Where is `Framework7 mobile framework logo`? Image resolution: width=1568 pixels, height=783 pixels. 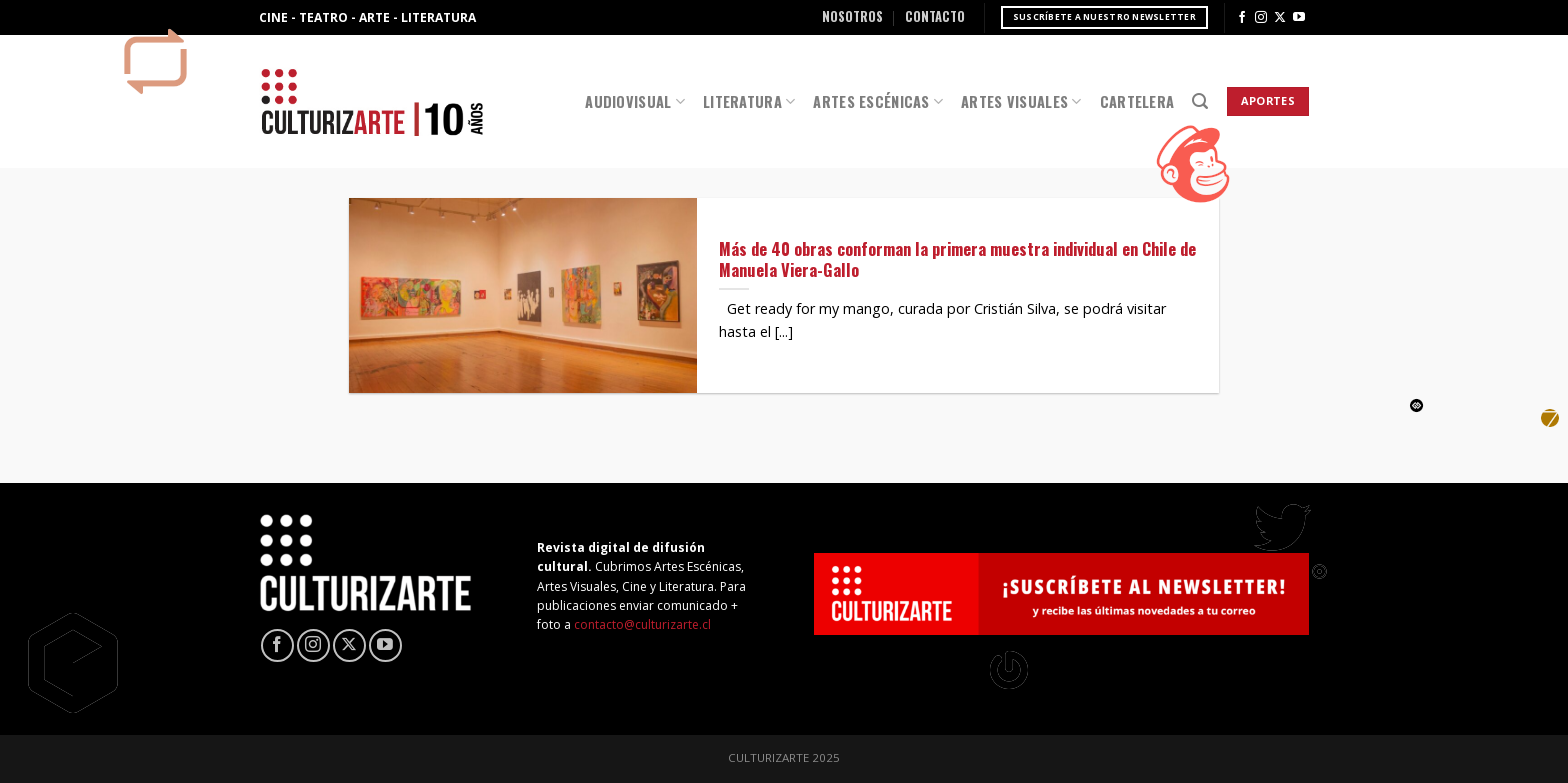 Framework7 mobile framework logo is located at coordinates (1550, 418).